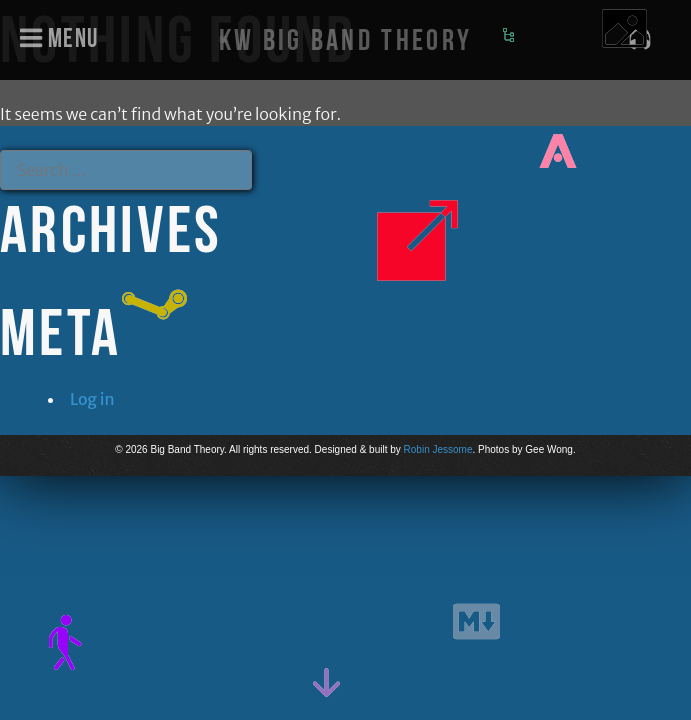 This screenshot has width=691, height=720. What do you see at coordinates (508, 35) in the screenshot?
I see `view hierarchical tree structure` at bounding box center [508, 35].